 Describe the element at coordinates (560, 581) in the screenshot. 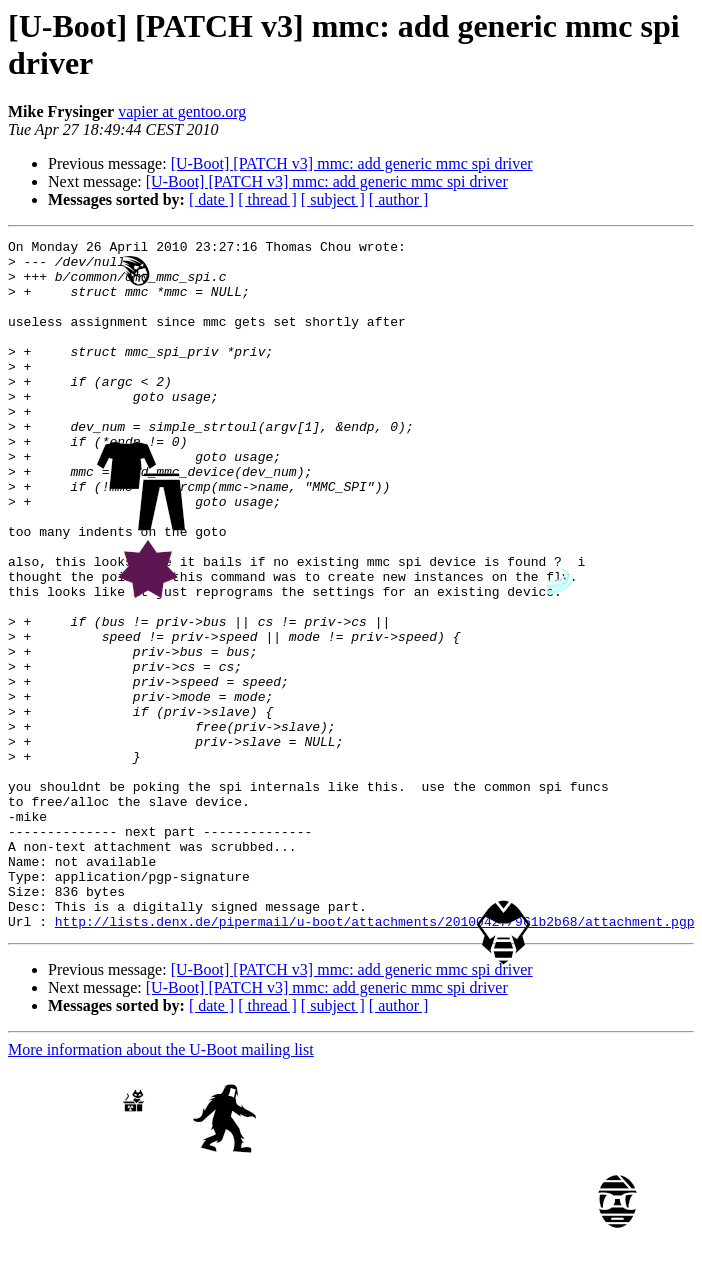

I see `indicates a wind or air-based attack ability` at that location.